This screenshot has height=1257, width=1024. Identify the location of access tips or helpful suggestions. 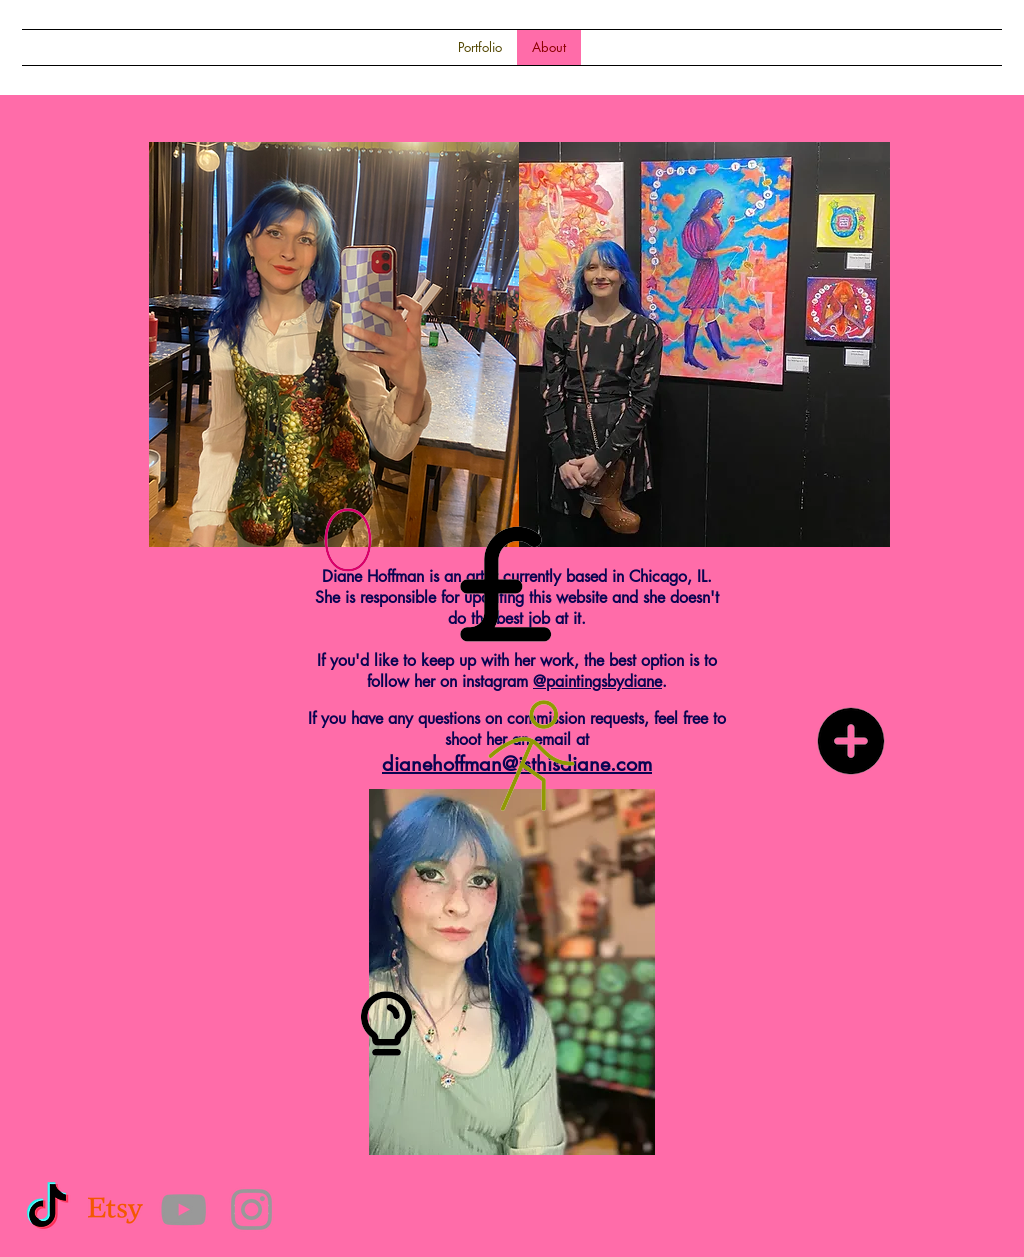
(386, 1023).